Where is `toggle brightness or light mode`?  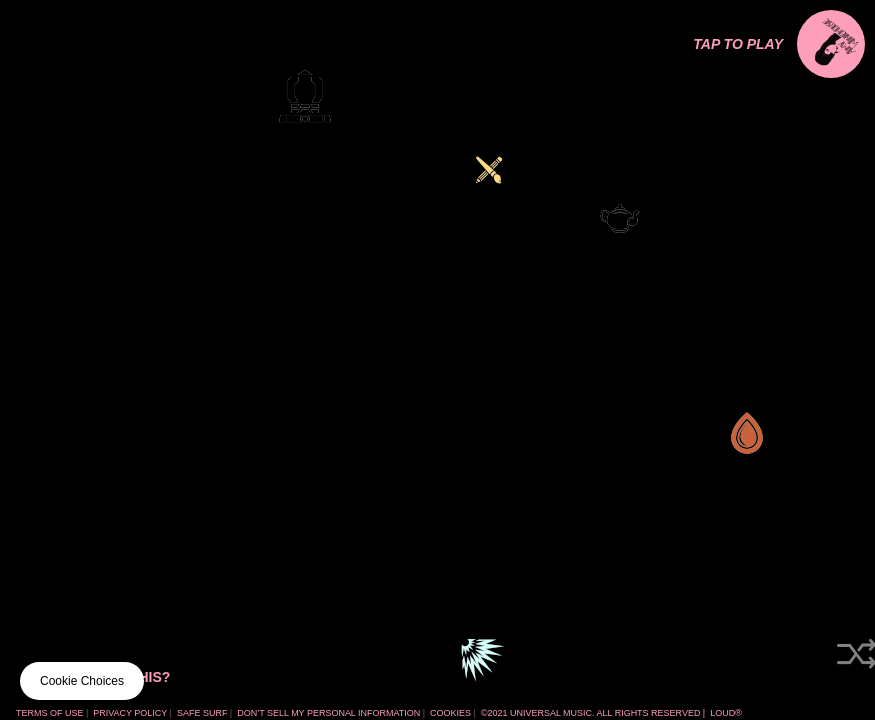 toggle brightness or light mode is located at coordinates (483, 660).